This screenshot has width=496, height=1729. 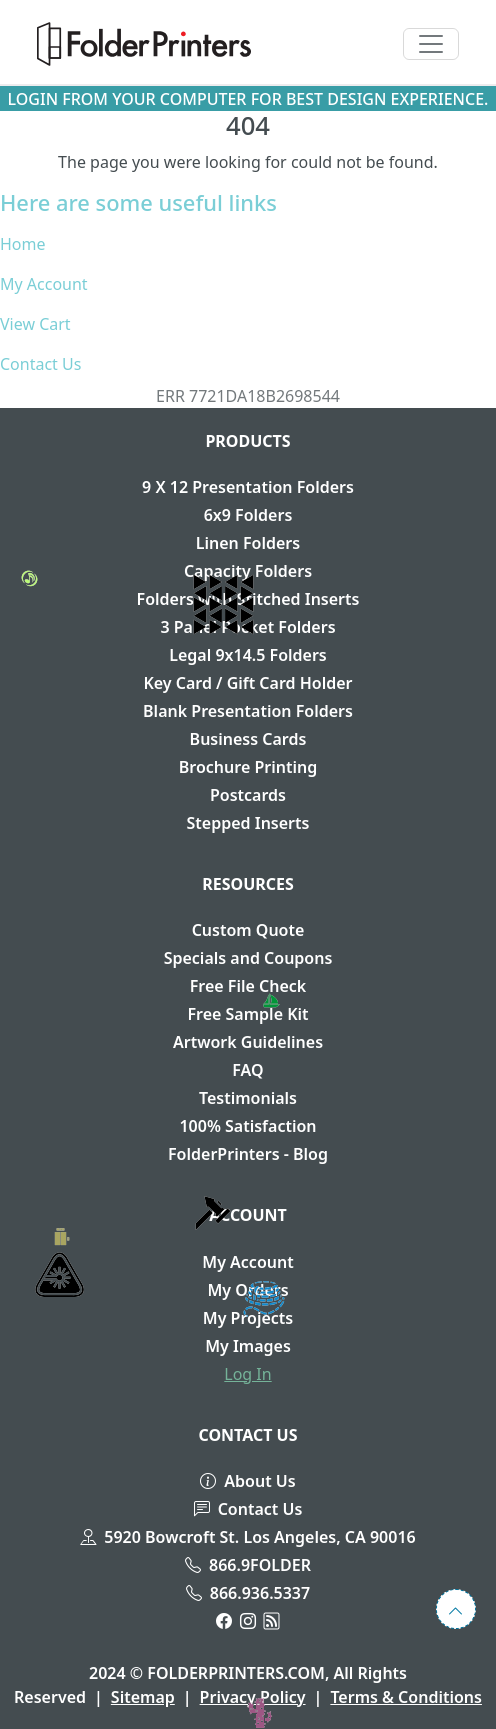 What do you see at coordinates (271, 1000) in the screenshot?
I see `access sailing or boating activities` at bounding box center [271, 1000].